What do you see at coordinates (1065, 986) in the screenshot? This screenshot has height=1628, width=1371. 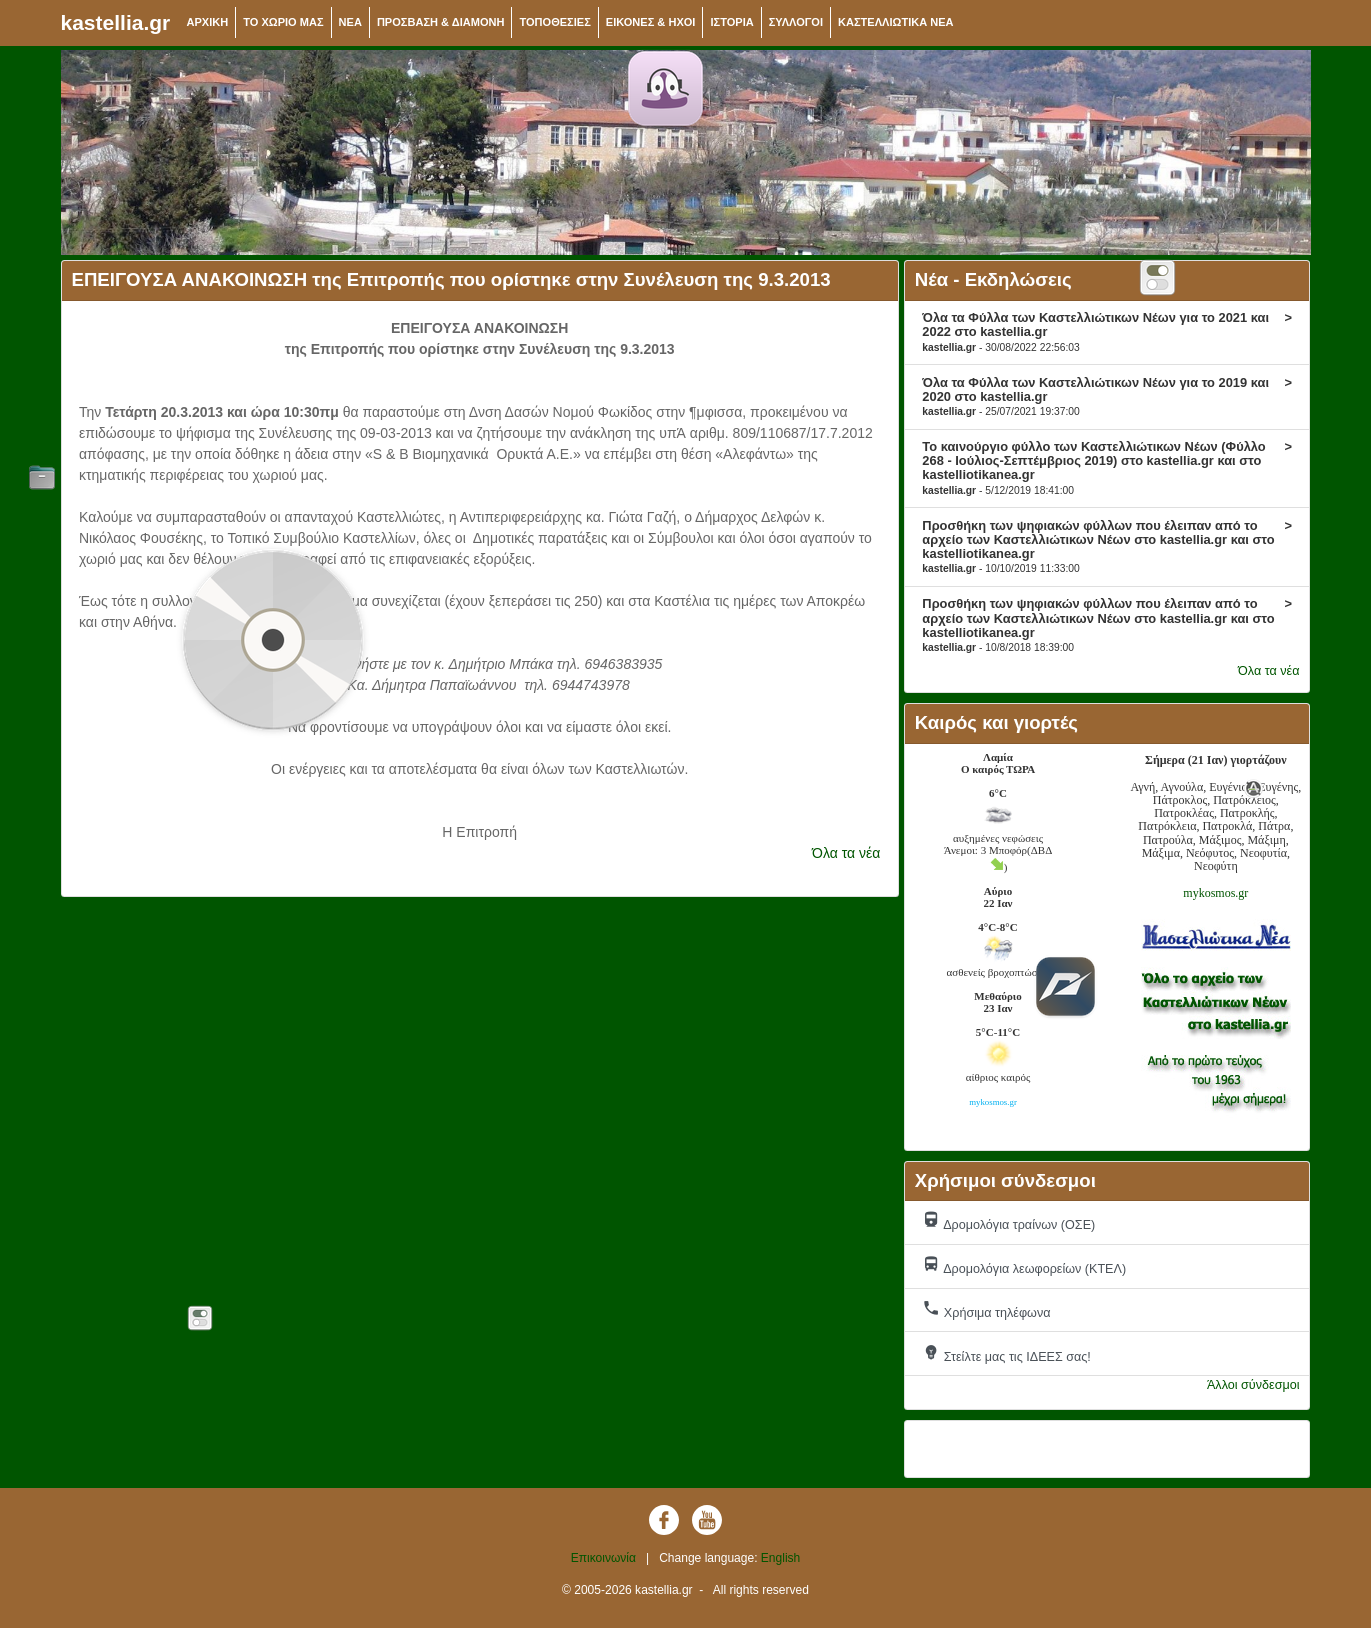 I see `launch need for speed no limits game` at bounding box center [1065, 986].